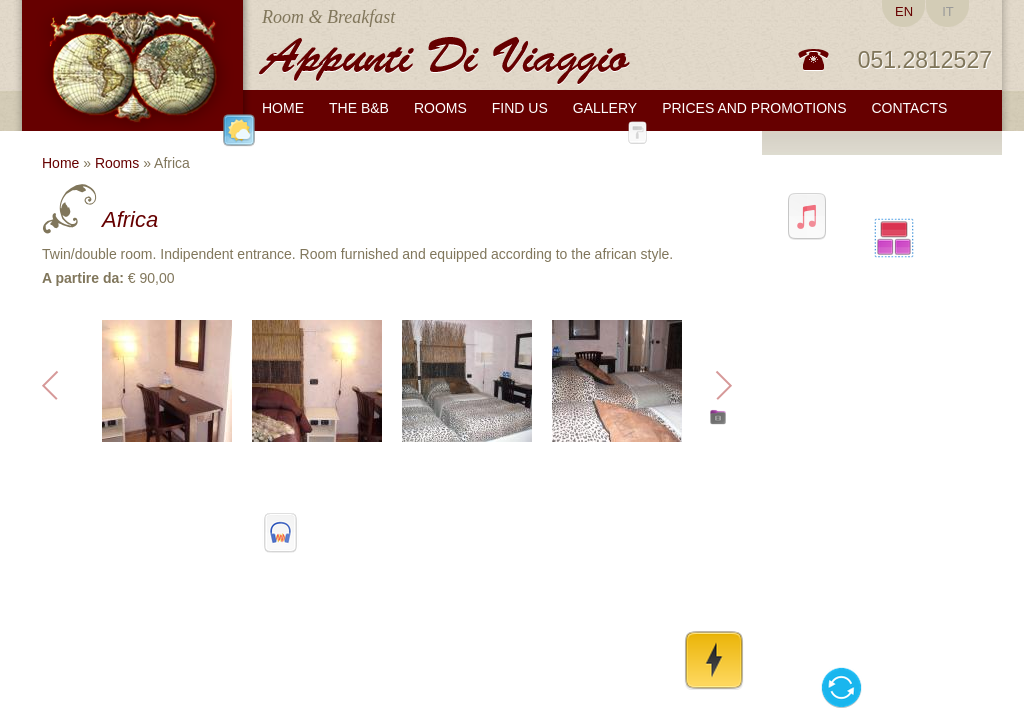 Image resolution: width=1024 pixels, height=720 pixels. Describe the element at coordinates (637, 132) in the screenshot. I see `open a theme configuration file` at that location.